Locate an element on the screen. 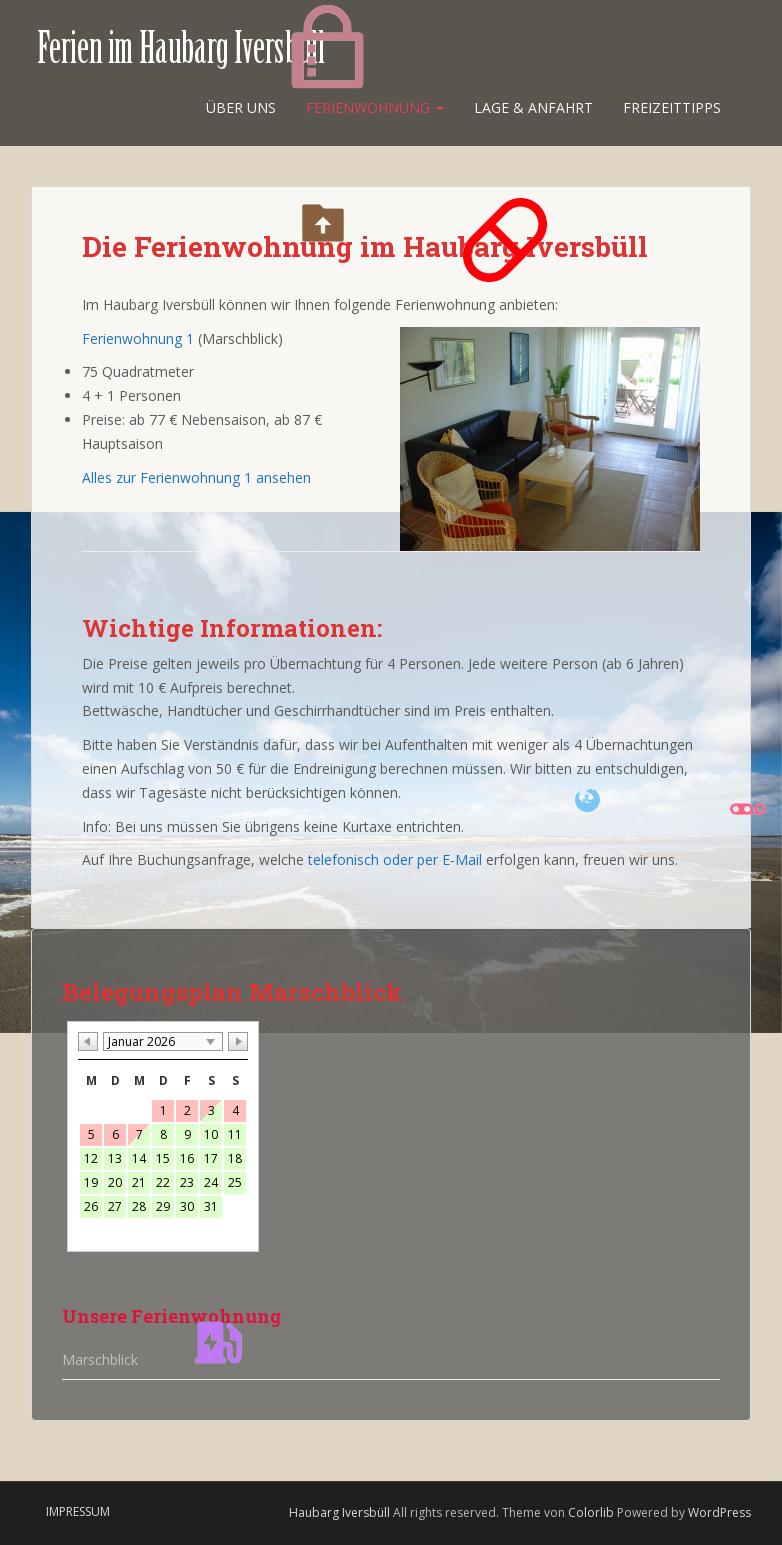  upload files to a folder is located at coordinates (323, 223).